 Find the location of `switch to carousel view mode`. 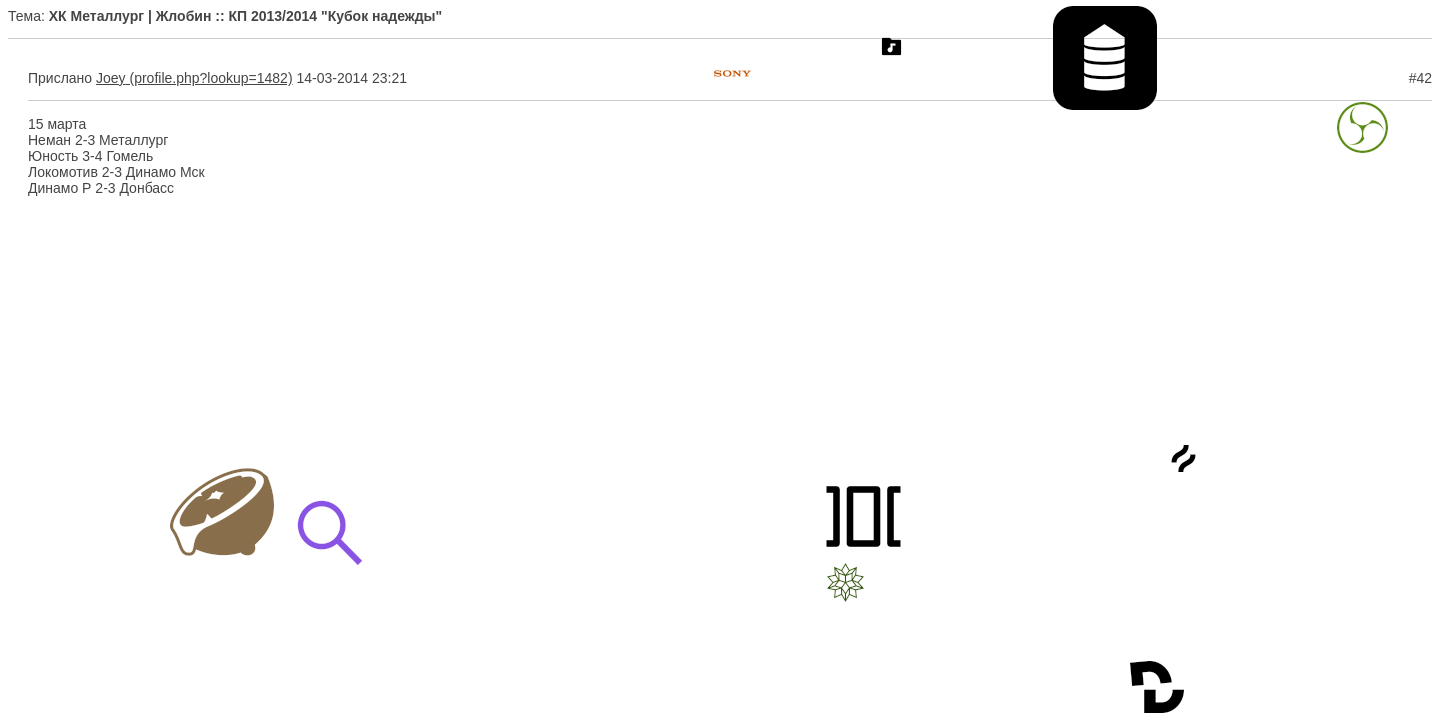

switch to carousel view mode is located at coordinates (863, 516).